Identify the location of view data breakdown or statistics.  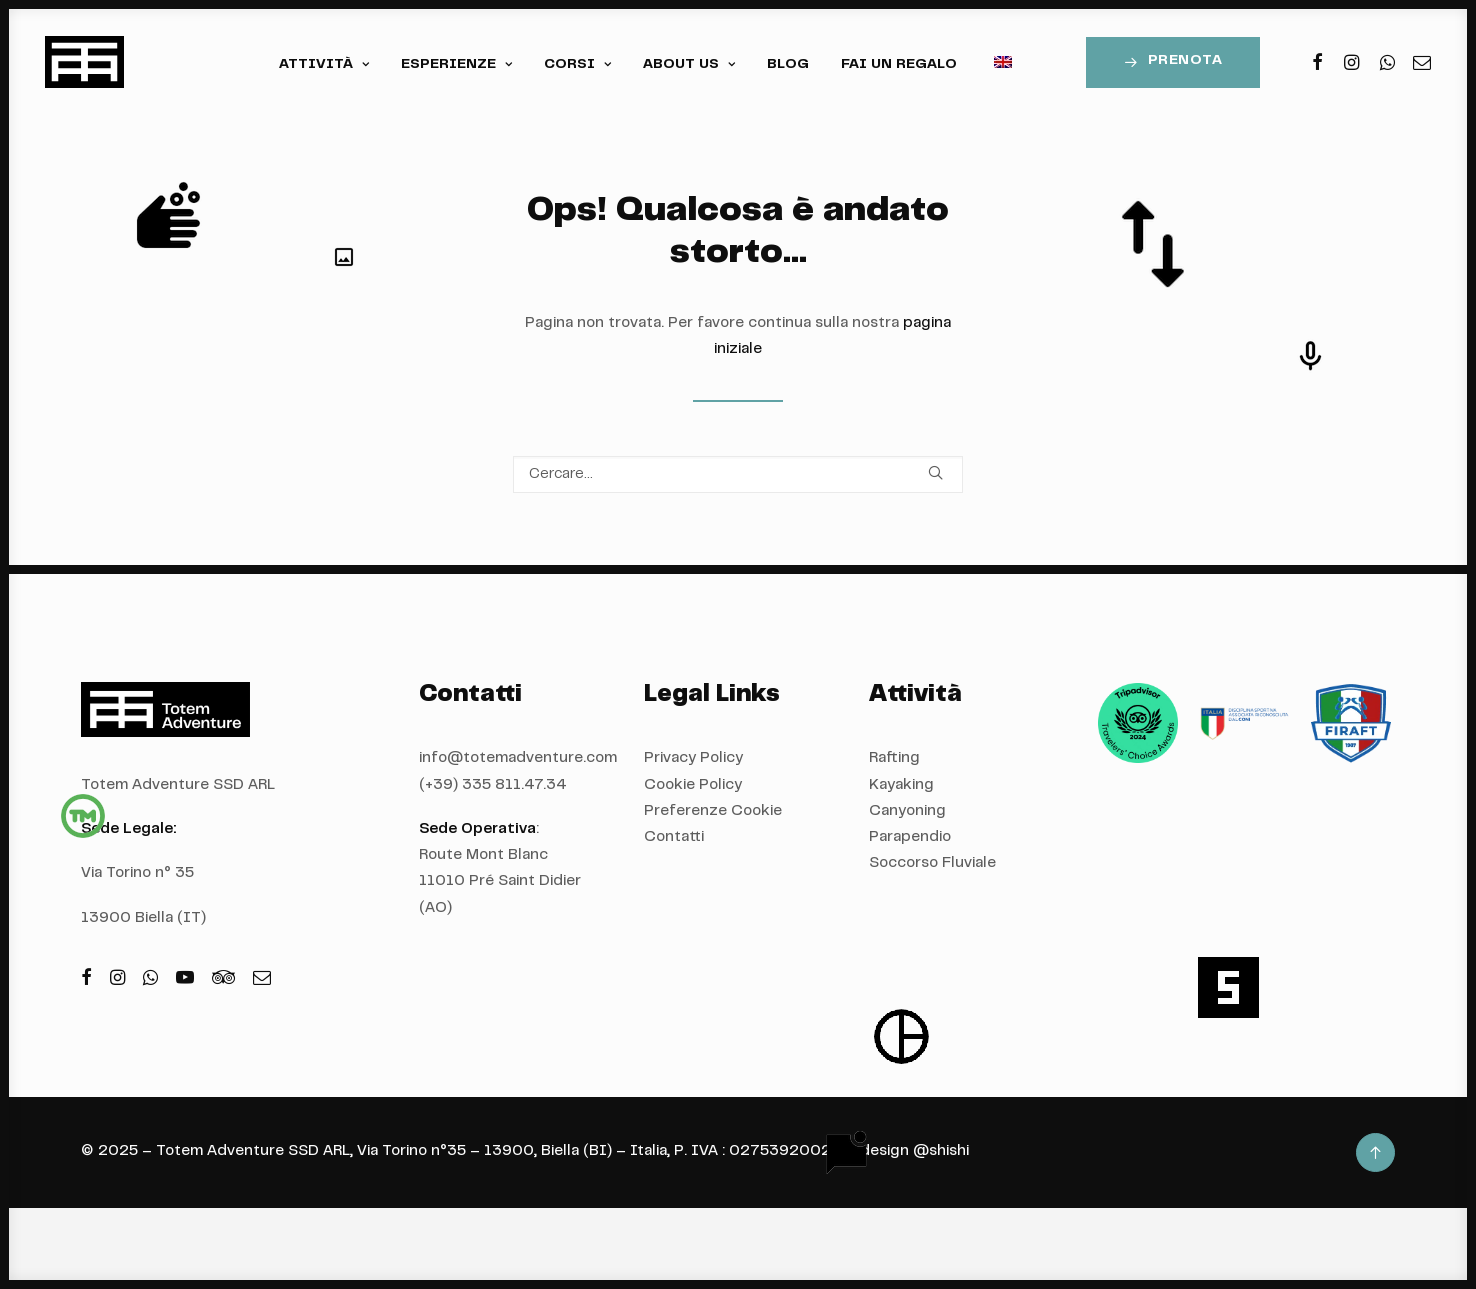
(901, 1036).